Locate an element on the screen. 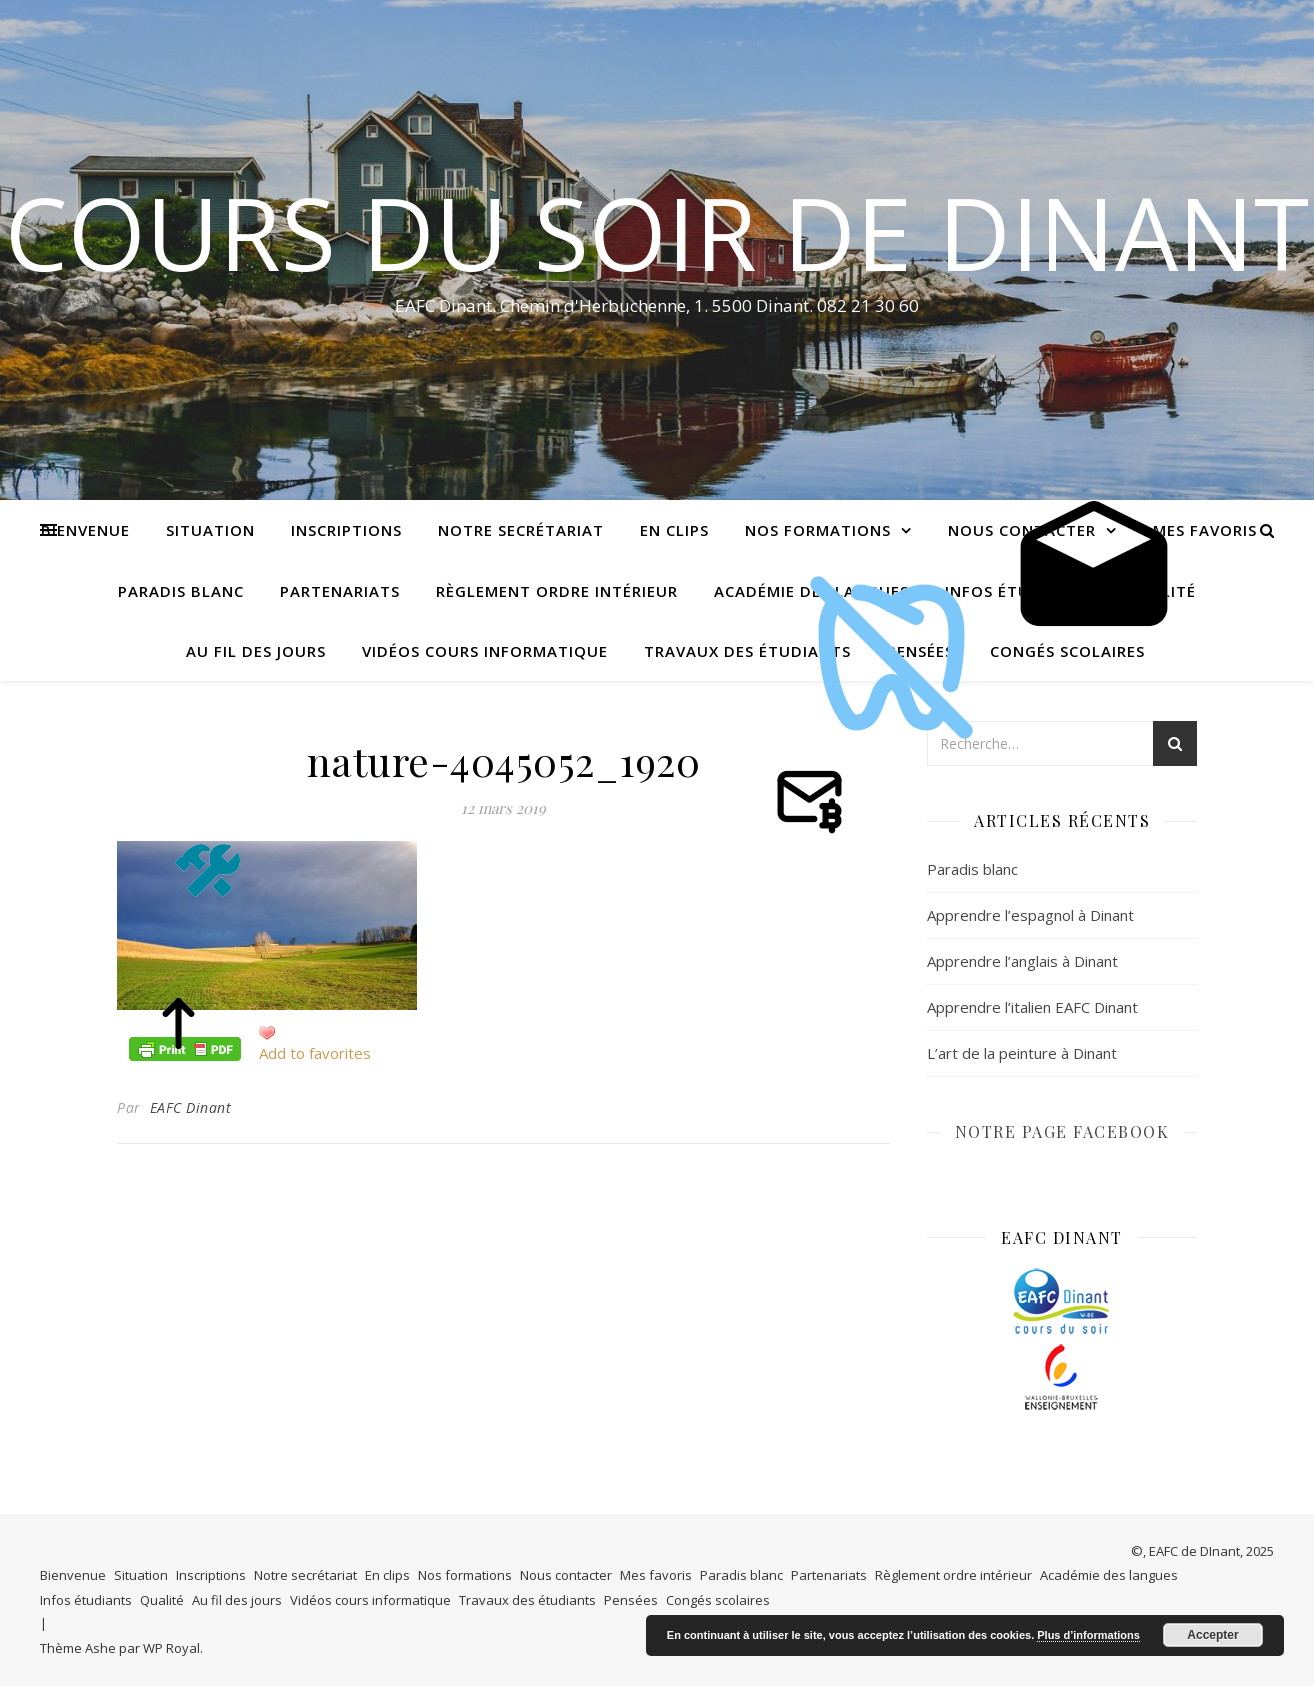 This screenshot has height=1686, width=1314. view an opened email message is located at coordinates (1094, 564).